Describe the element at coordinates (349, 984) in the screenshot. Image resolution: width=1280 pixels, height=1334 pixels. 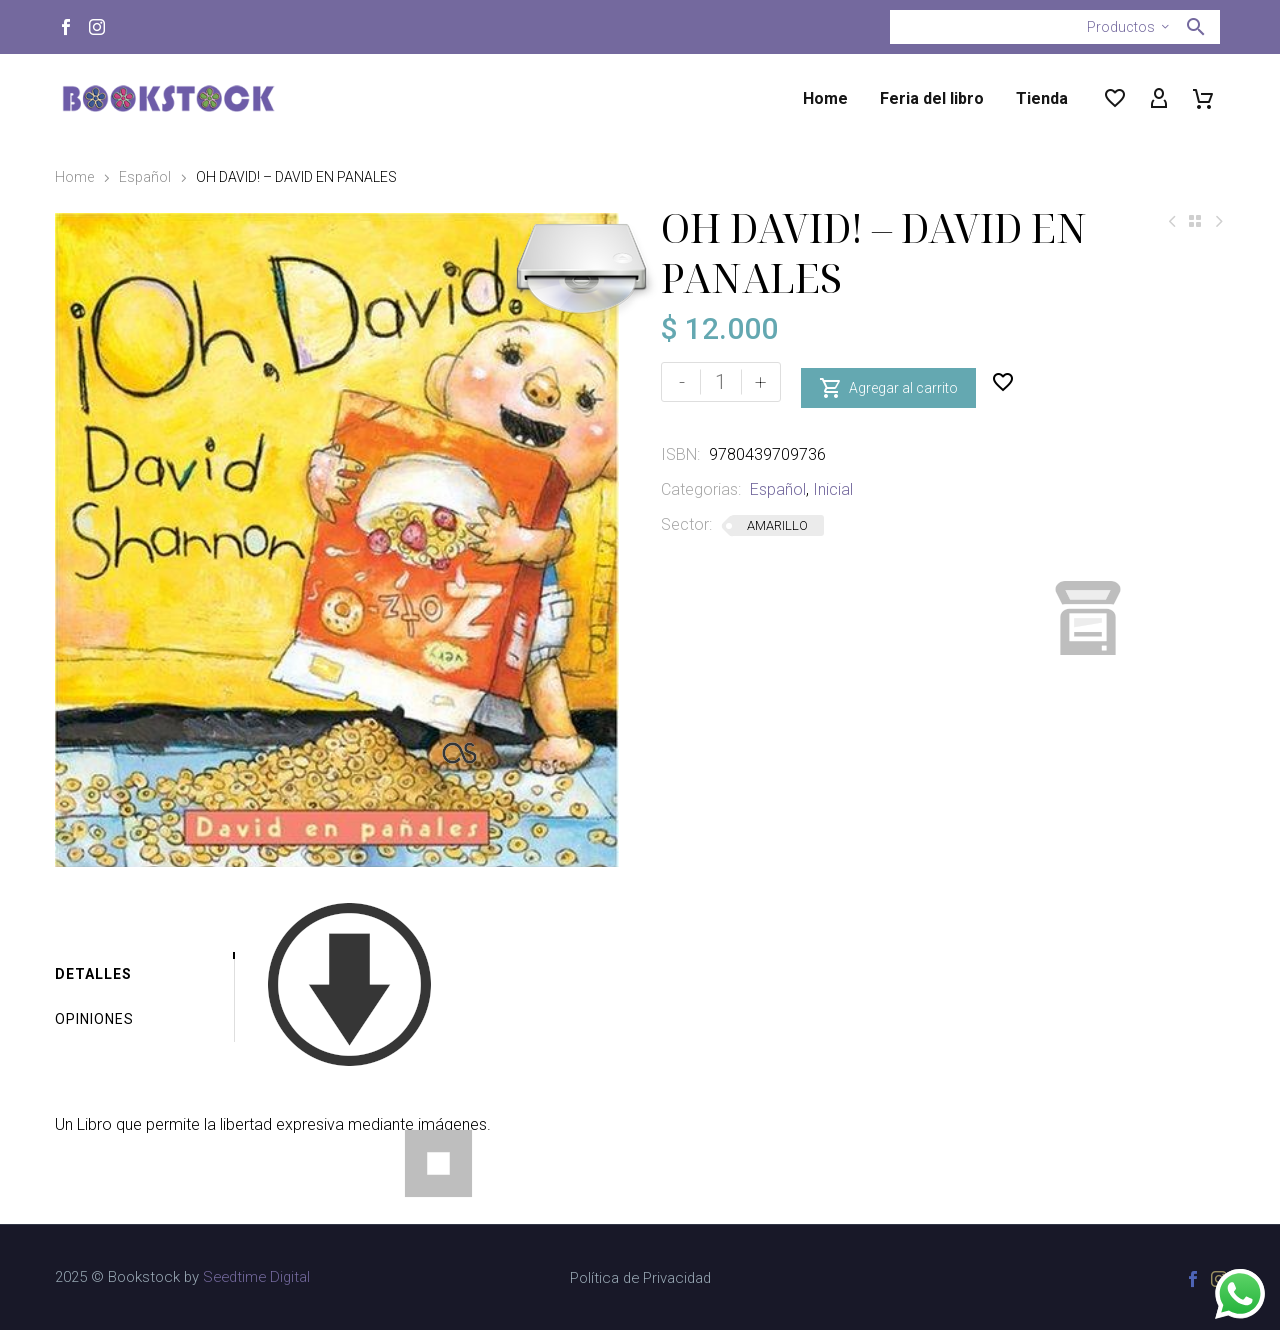
I see `download a file or resource` at that location.